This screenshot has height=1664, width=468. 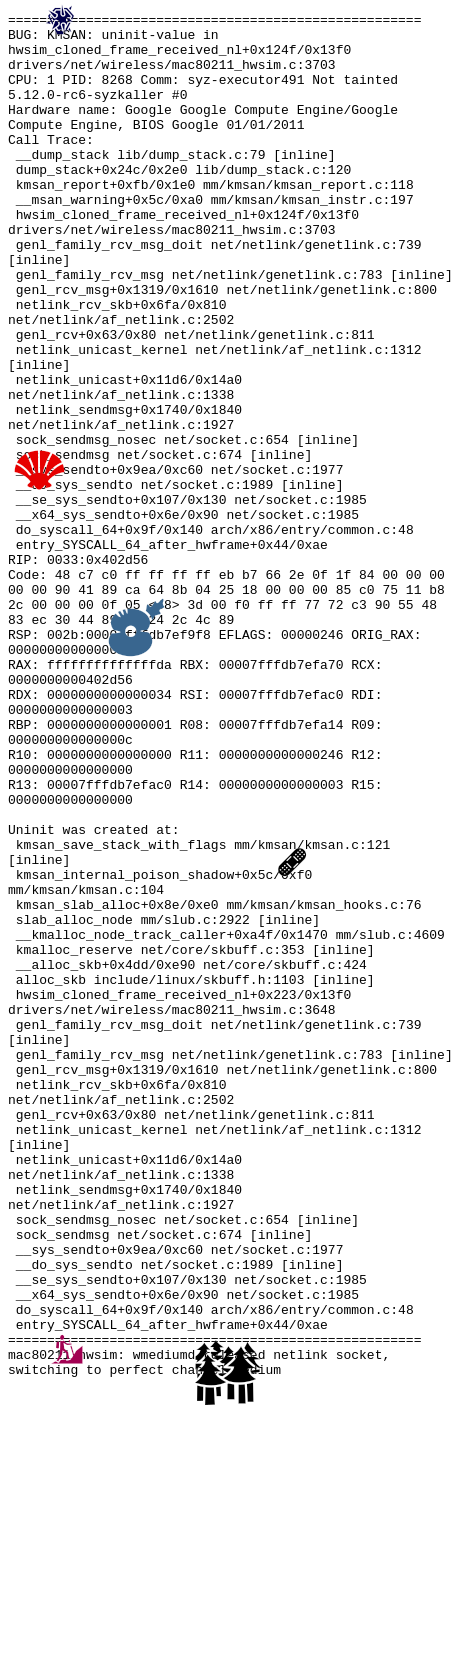 I want to click on seafood or shellfish category indicator, so click(x=39, y=469).